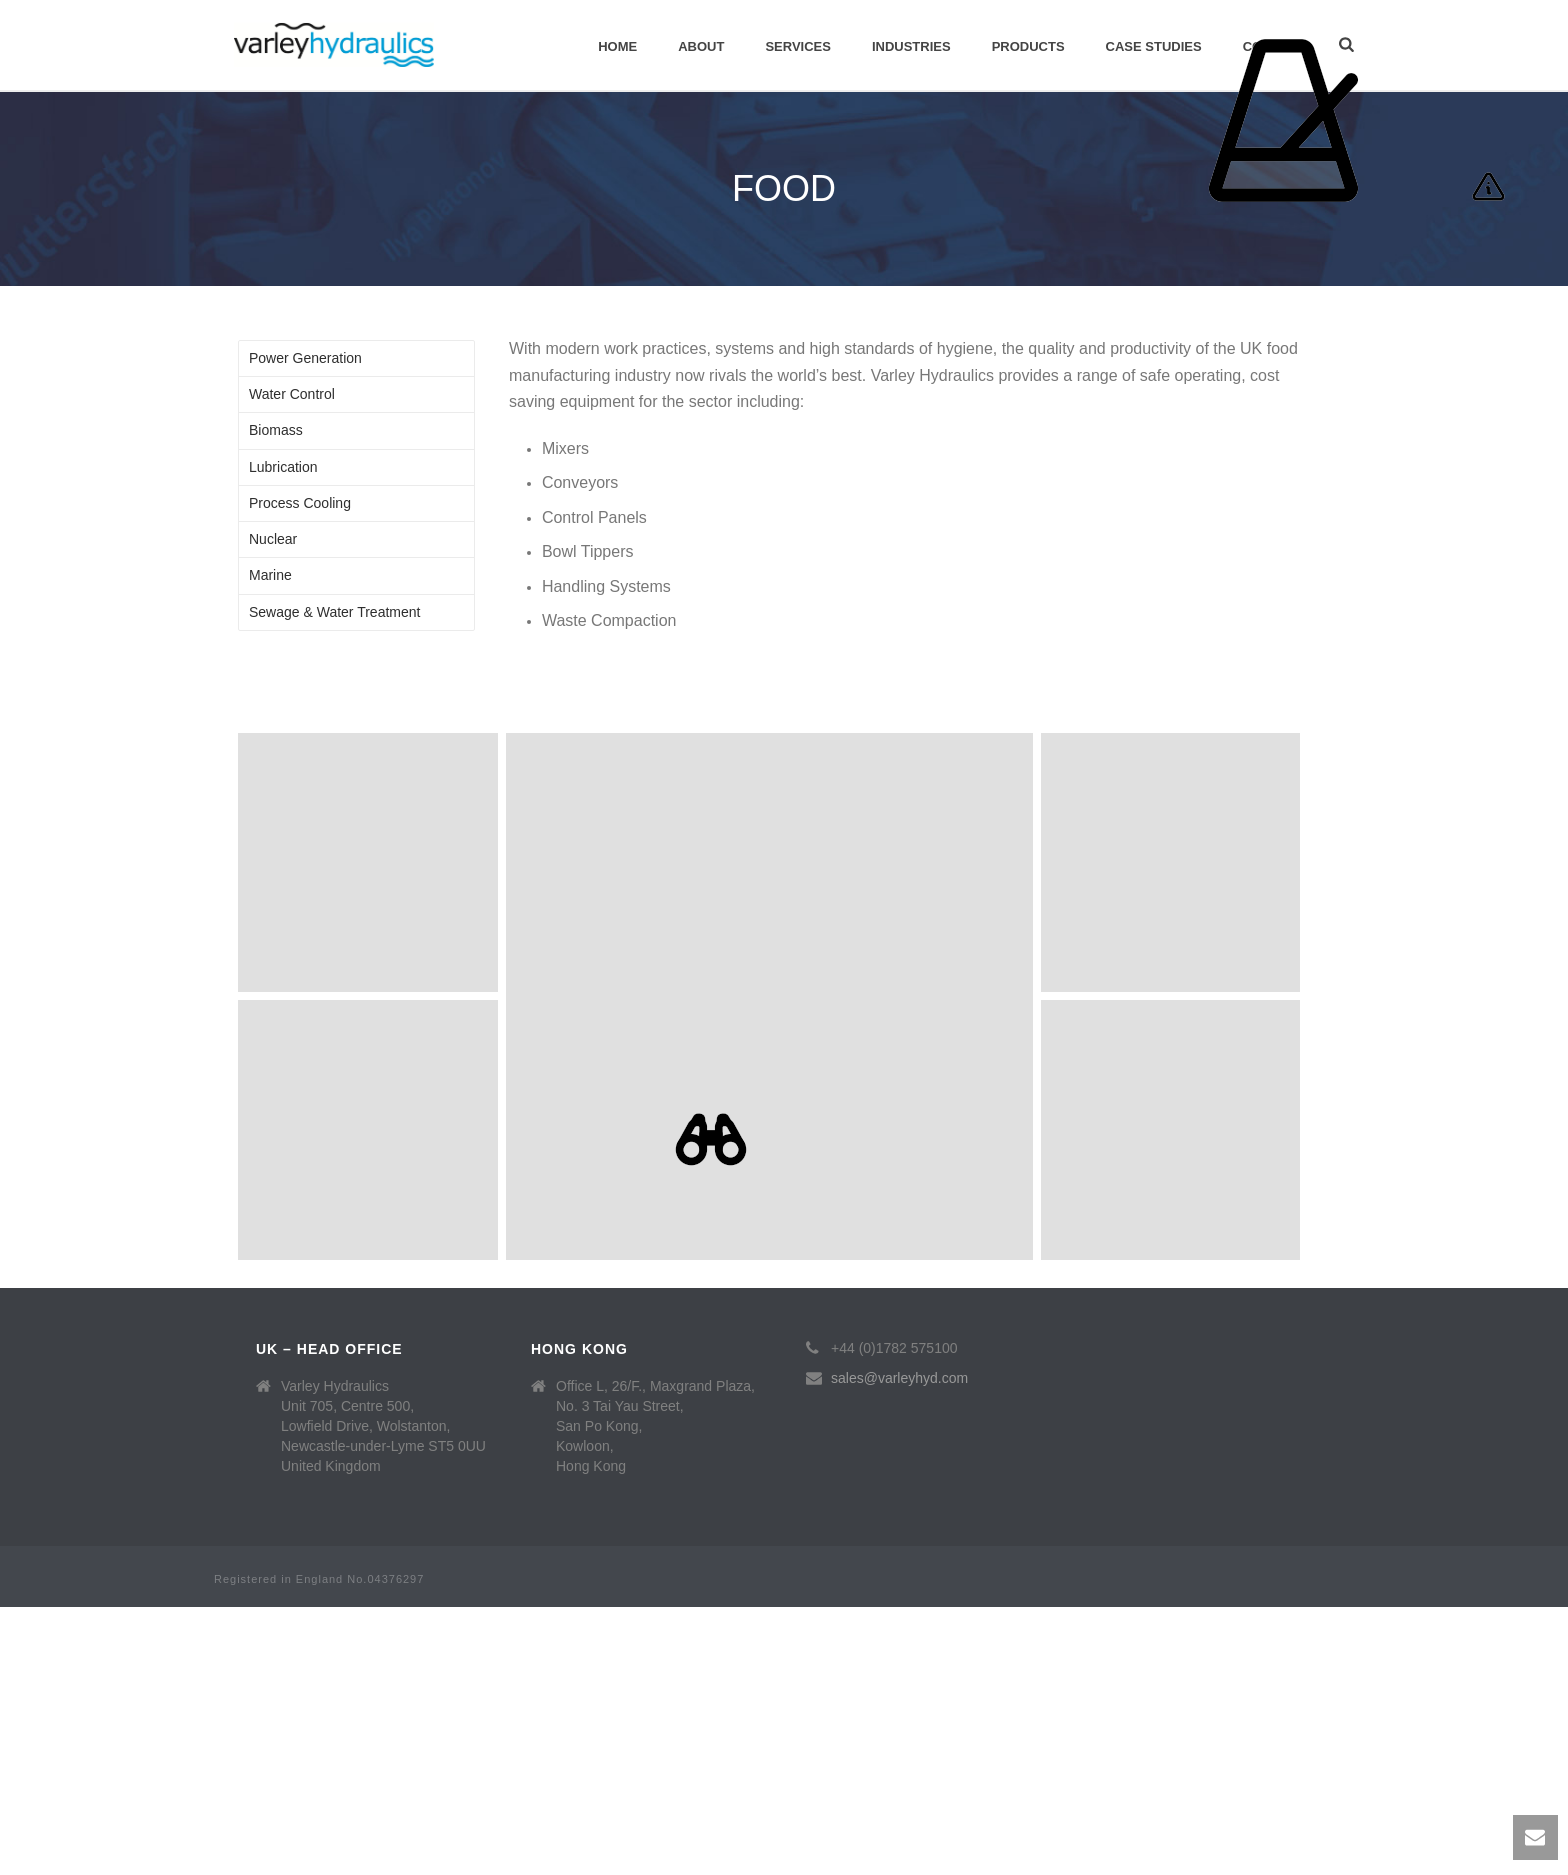  I want to click on search or explore content, so click(711, 1134).